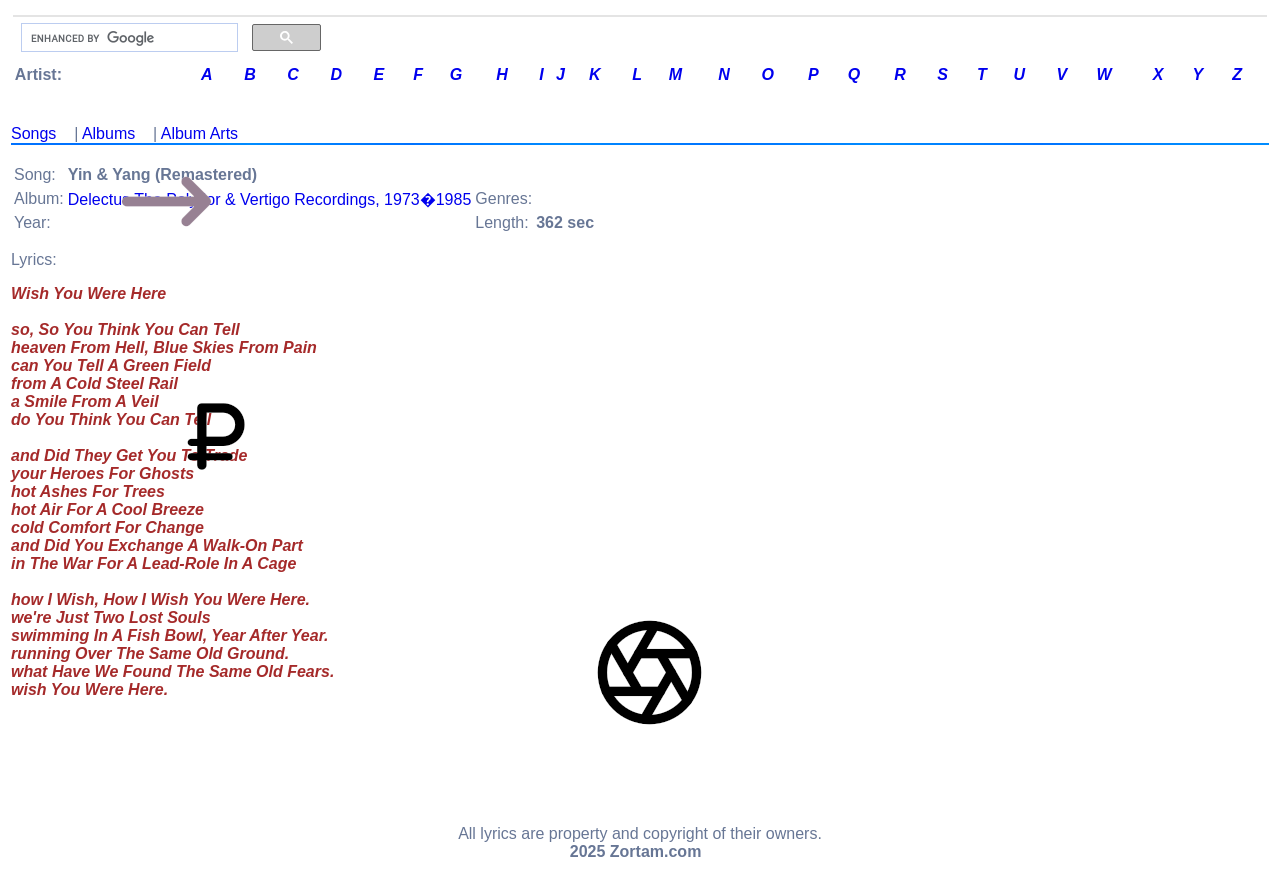  I want to click on indicates russian ruble currency, so click(218, 436).